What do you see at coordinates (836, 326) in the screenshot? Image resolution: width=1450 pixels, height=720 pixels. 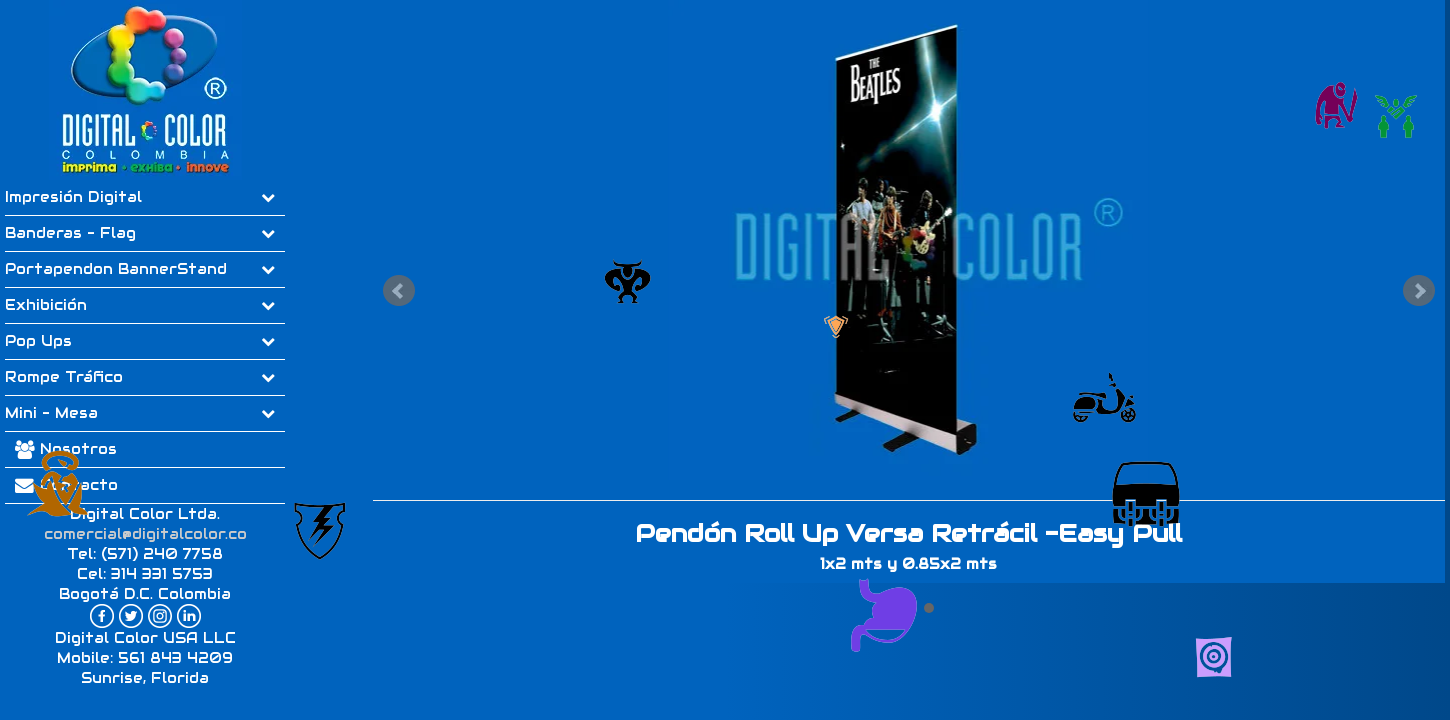 I see `indicates active shield or defense power-up` at bounding box center [836, 326].